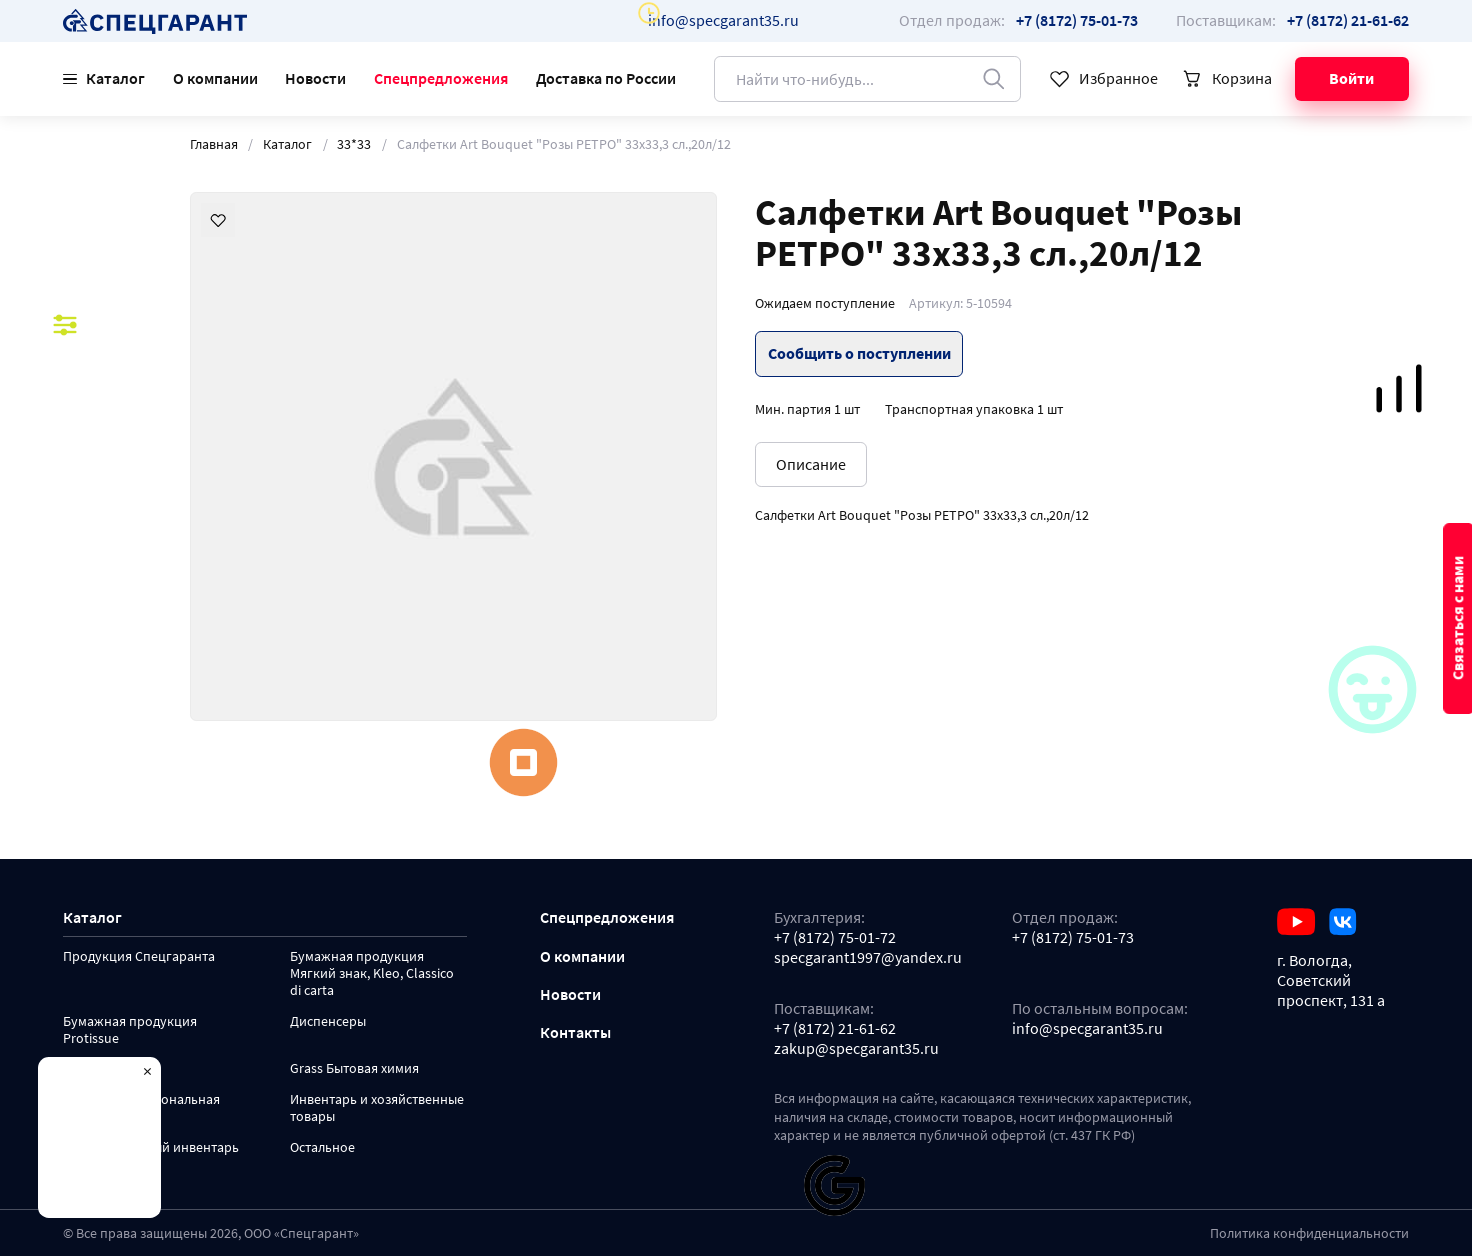  Describe the element at coordinates (1372, 689) in the screenshot. I see `add a playful or joking tone to a message` at that location.